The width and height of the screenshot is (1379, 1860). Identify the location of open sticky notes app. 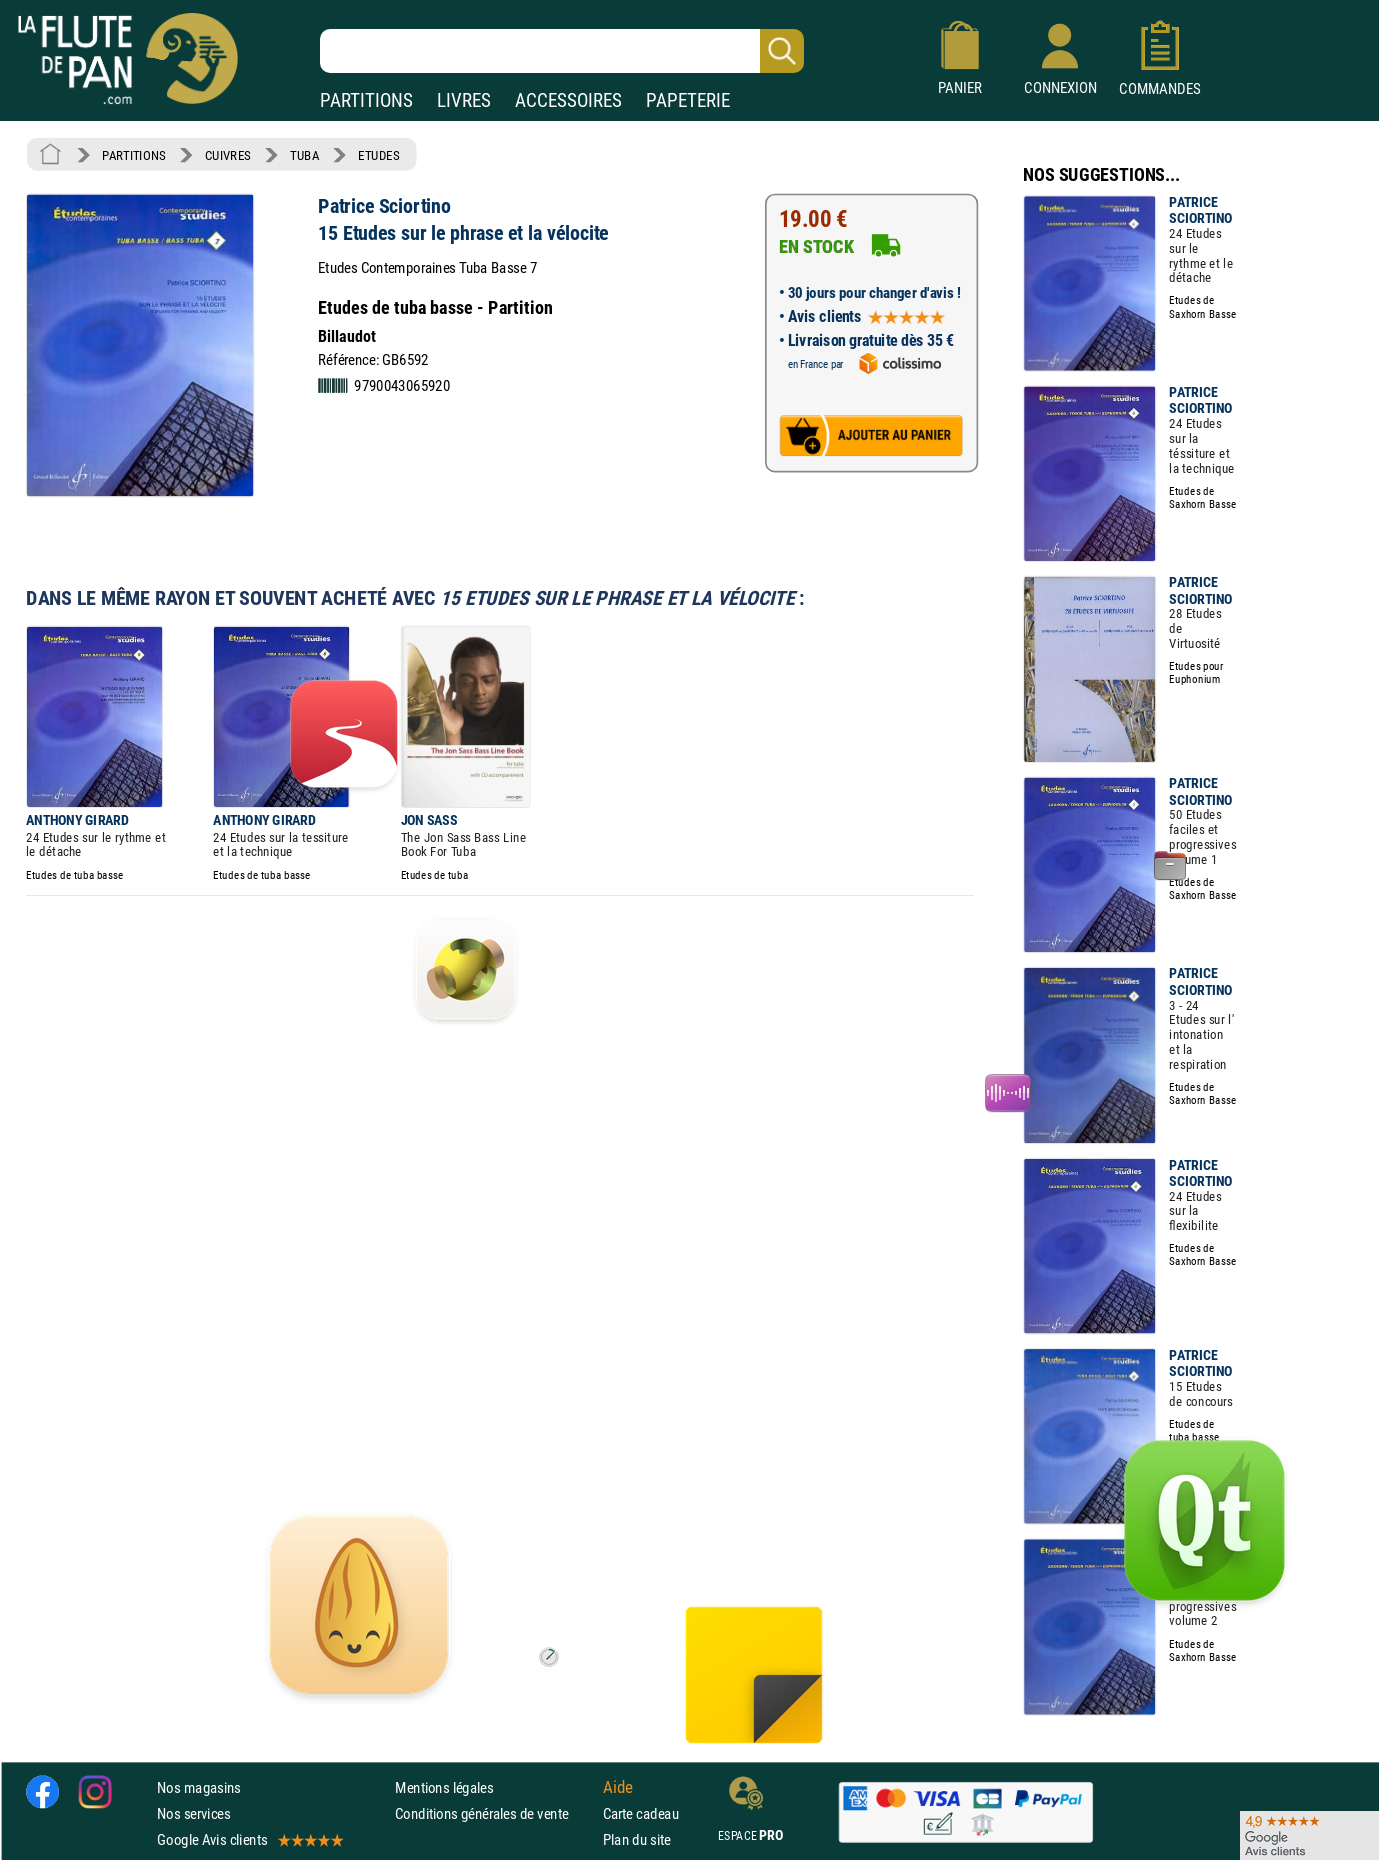
(754, 1675).